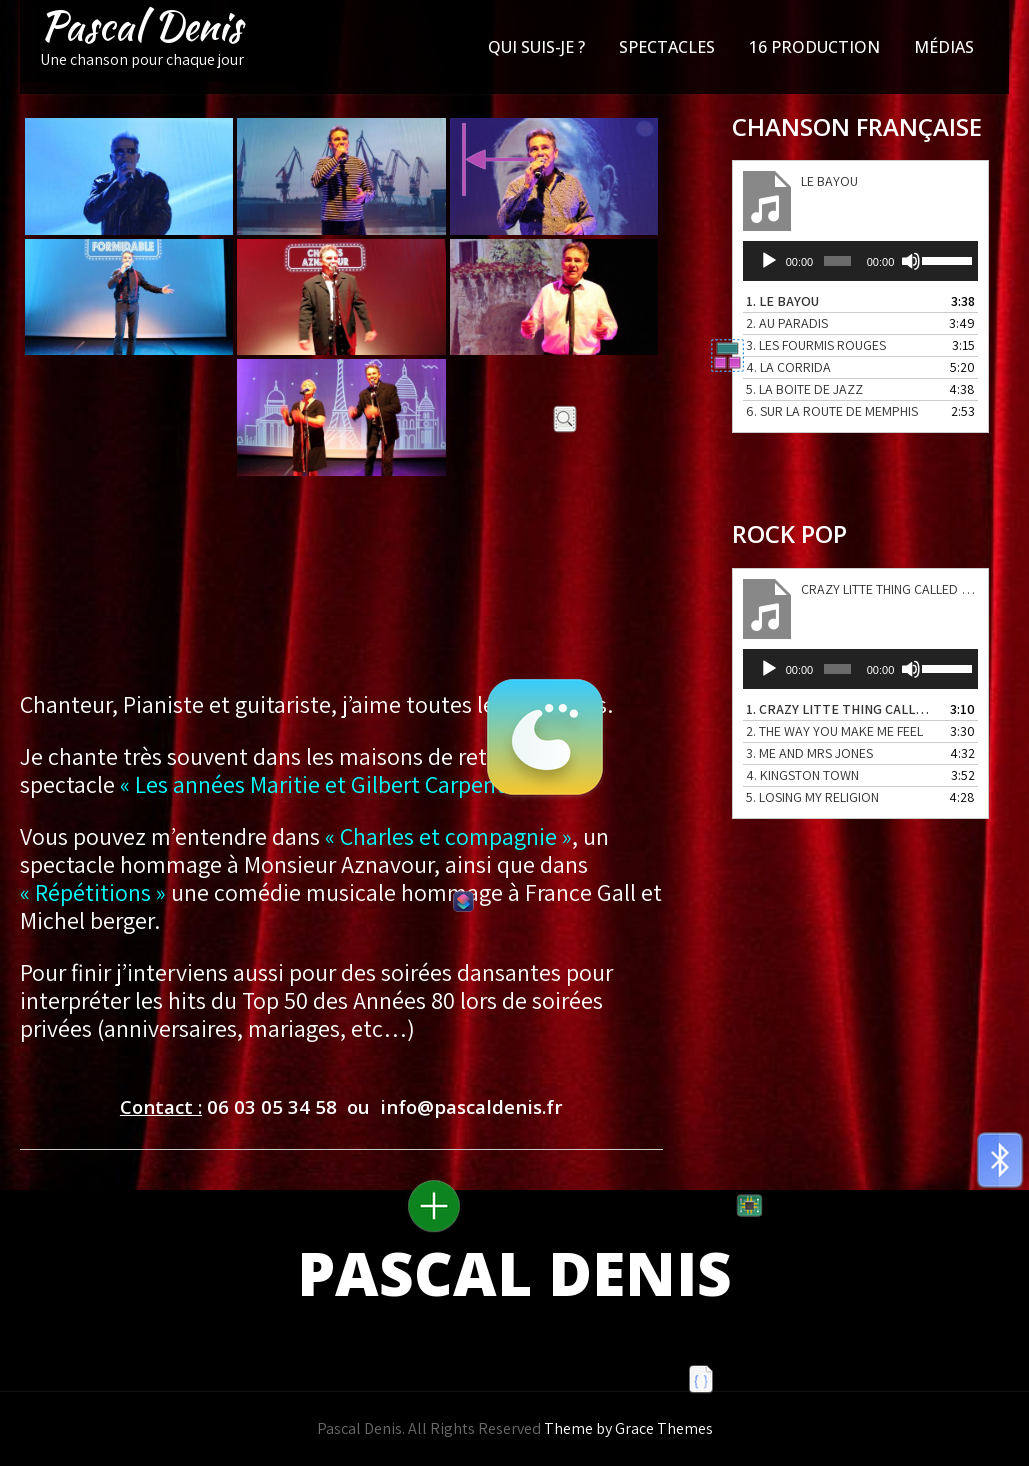 This screenshot has height=1466, width=1029. Describe the element at coordinates (463, 901) in the screenshot. I see `open the Shortcuts app` at that location.